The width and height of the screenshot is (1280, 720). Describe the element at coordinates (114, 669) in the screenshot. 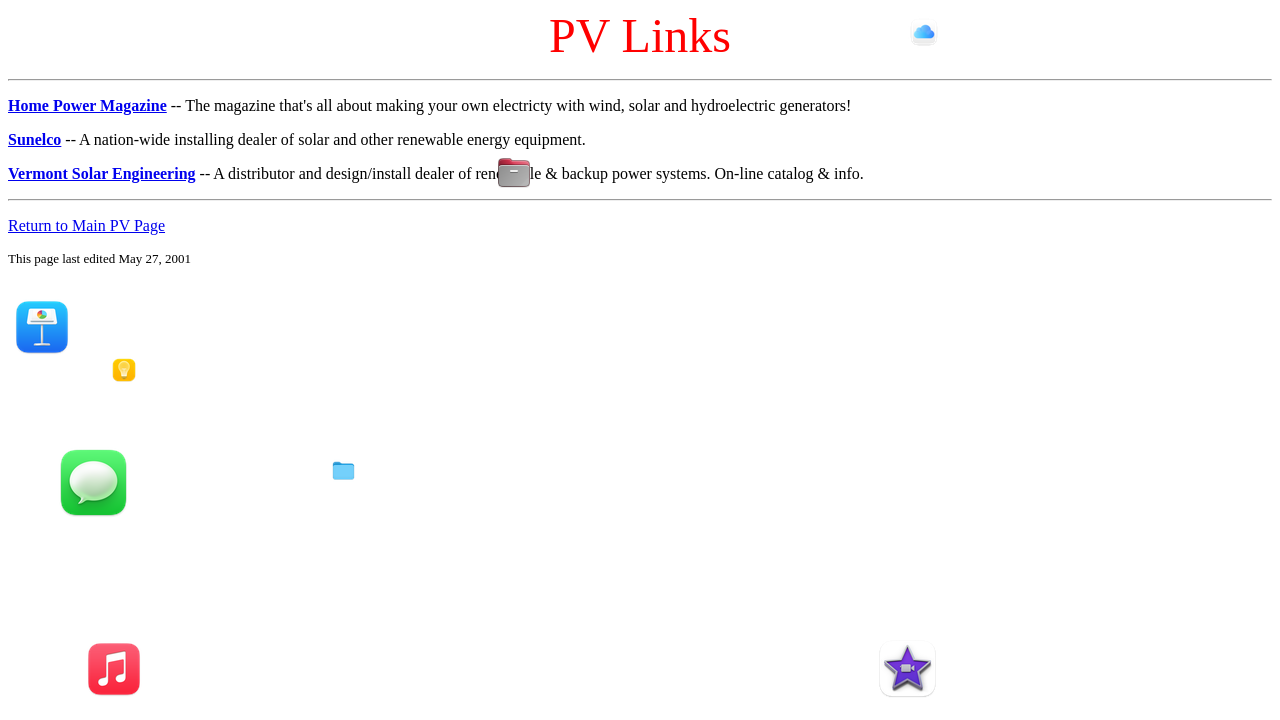

I see `open Apple Music app` at that location.